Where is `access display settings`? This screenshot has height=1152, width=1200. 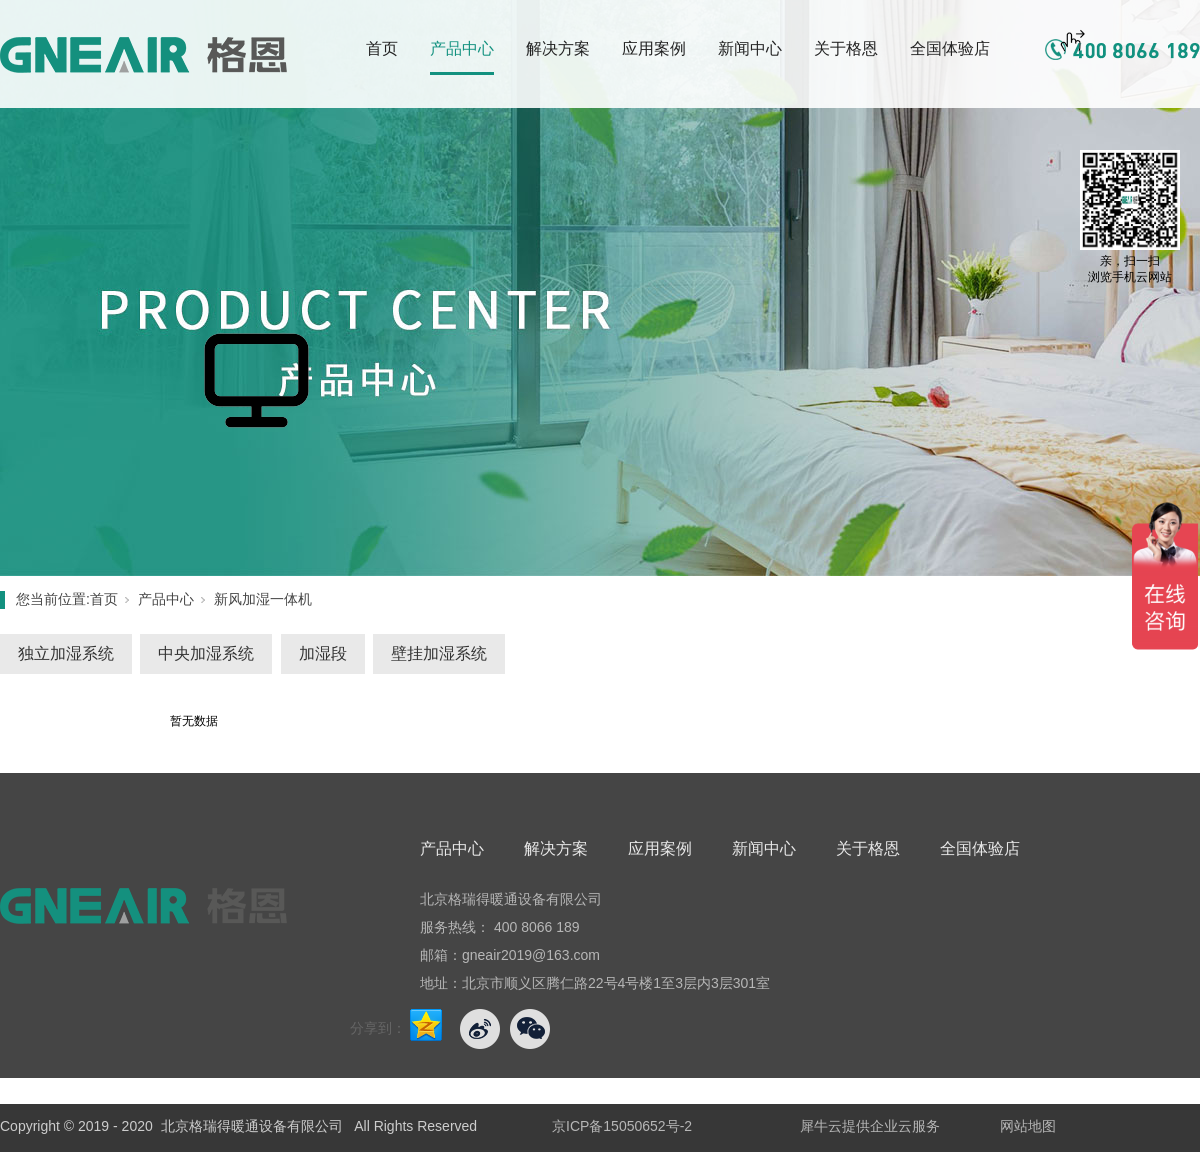
access display settings is located at coordinates (256, 380).